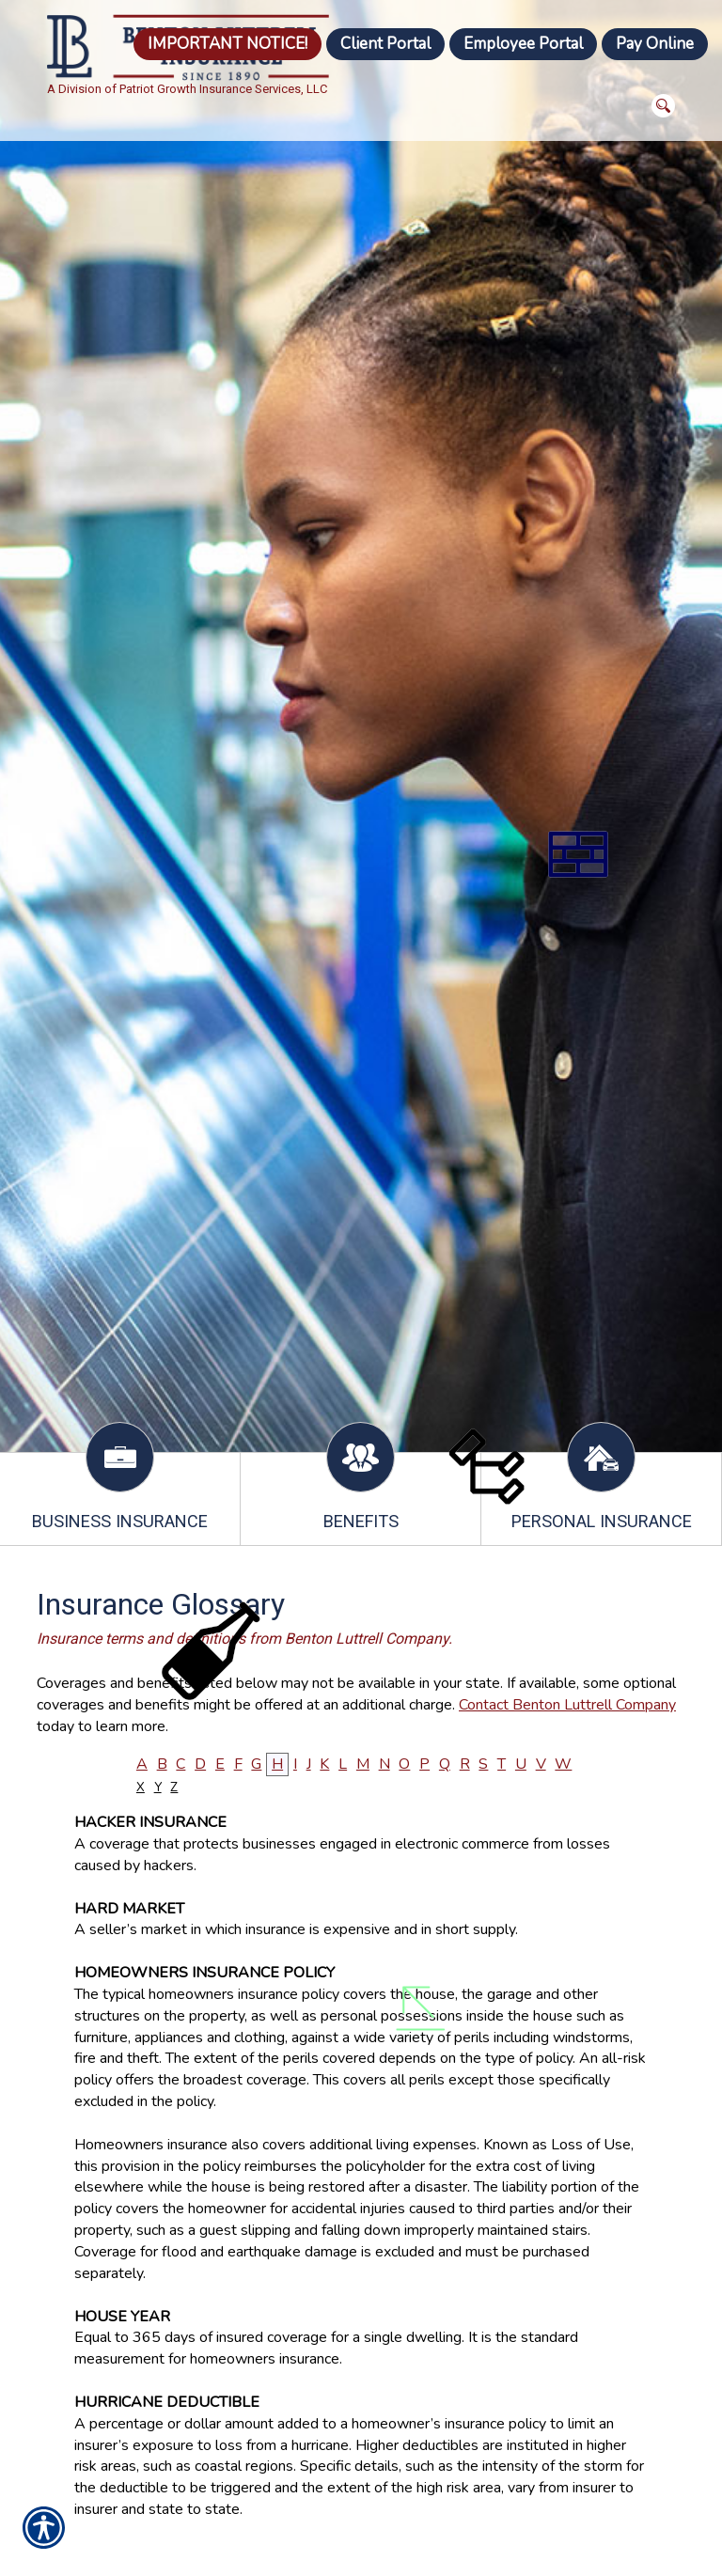  I want to click on access wall or barrier settings, so click(578, 854).